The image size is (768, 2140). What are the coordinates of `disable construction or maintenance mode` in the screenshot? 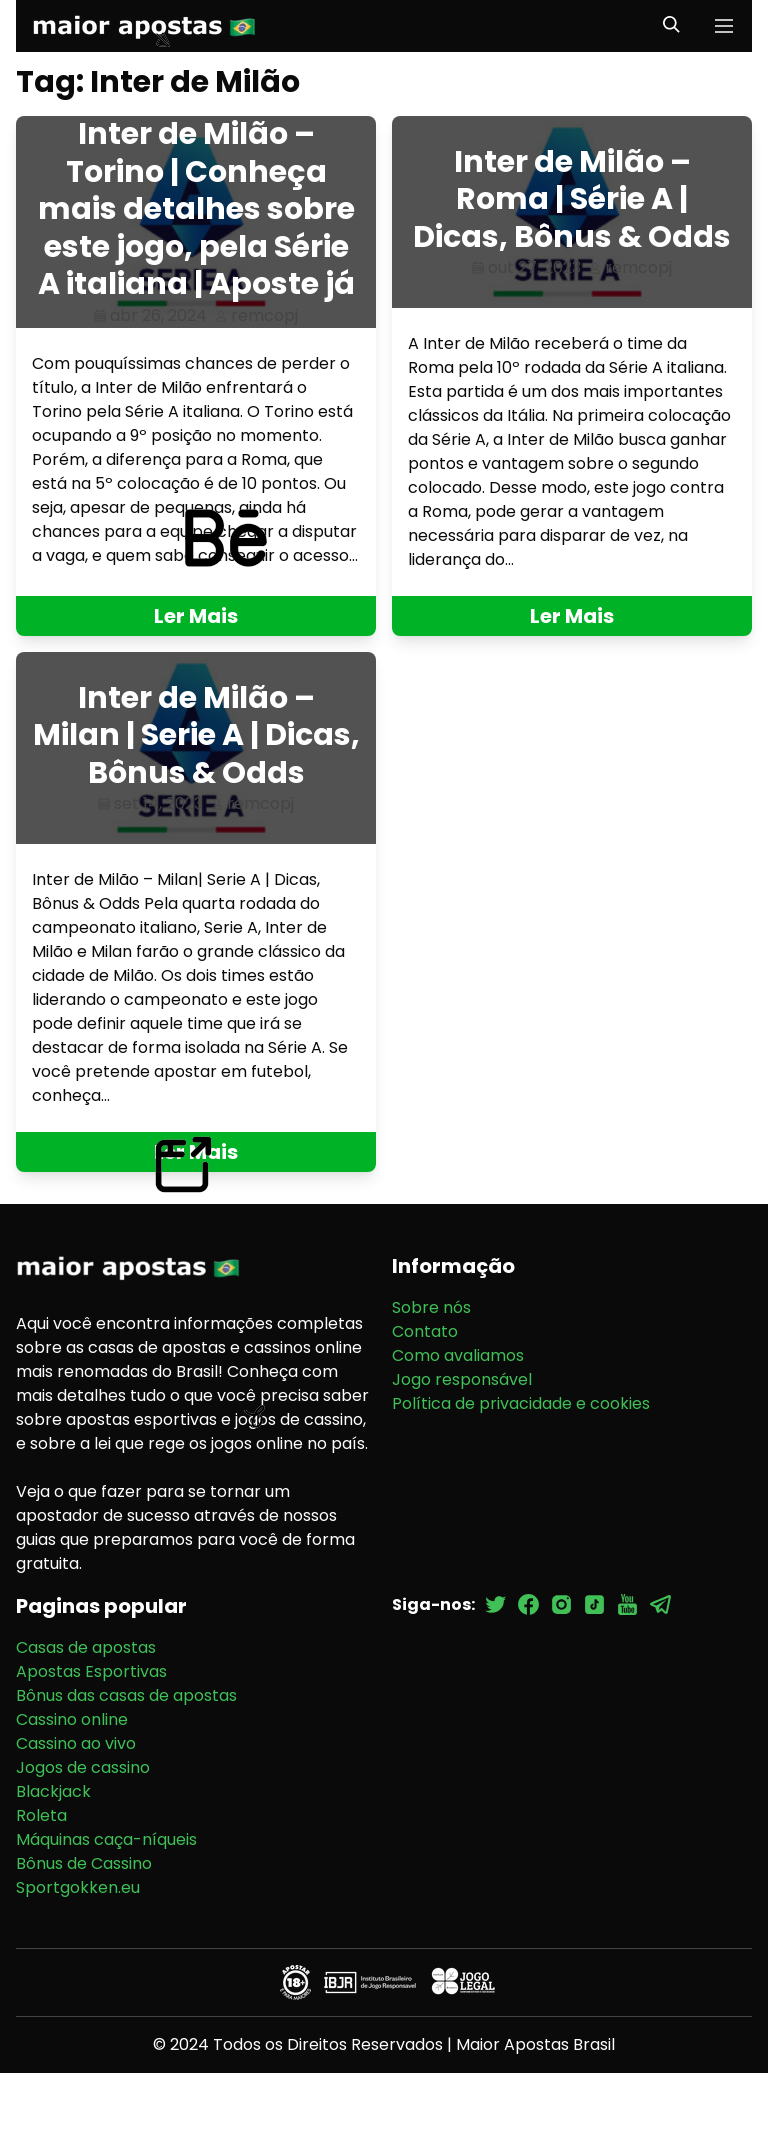 It's located at (163, 40).